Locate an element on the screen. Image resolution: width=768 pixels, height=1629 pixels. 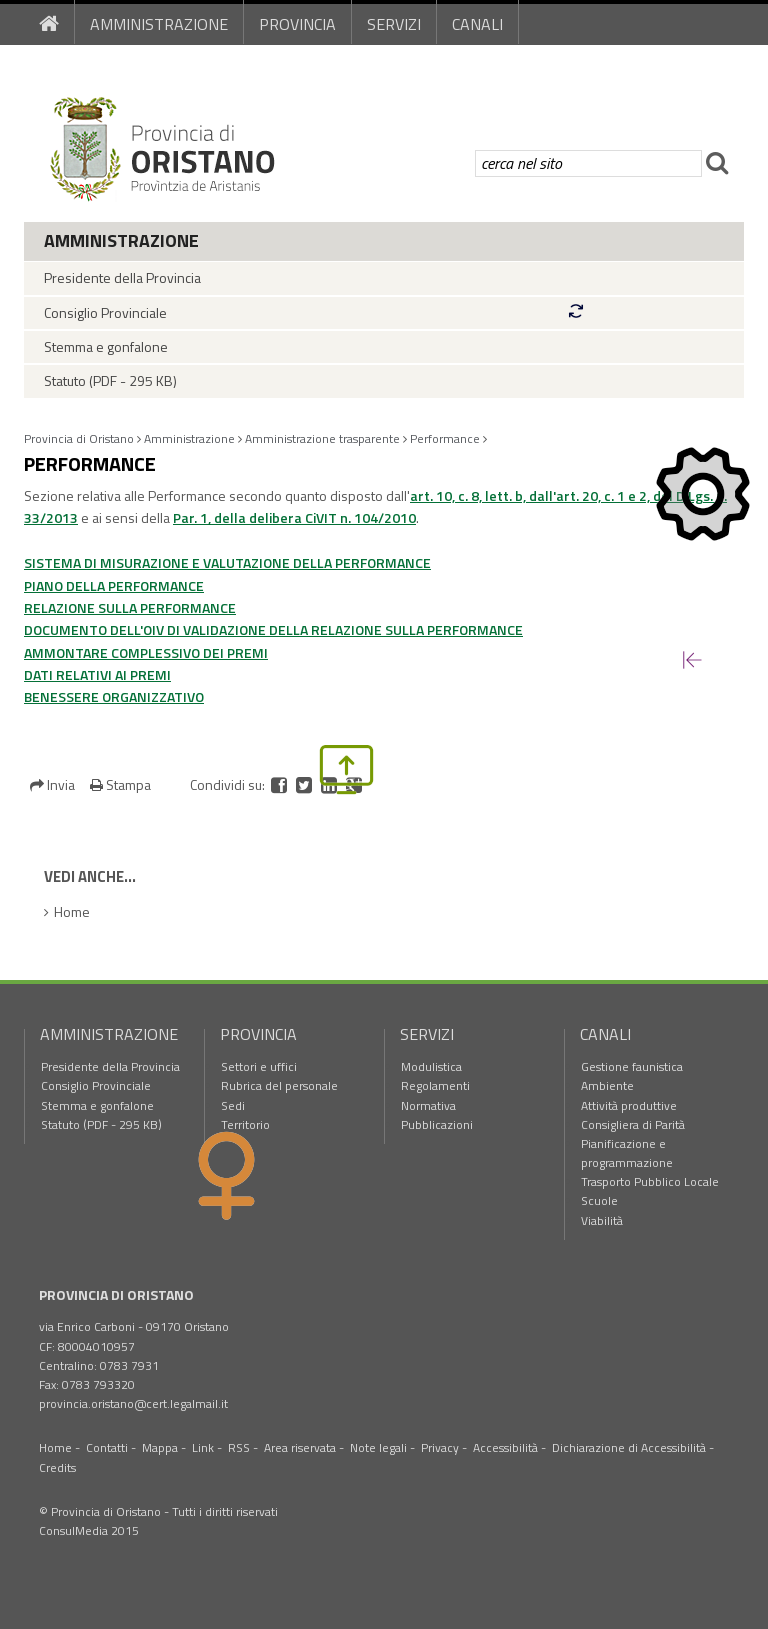
upload file to display or screen is located at coordinates (346, 767).